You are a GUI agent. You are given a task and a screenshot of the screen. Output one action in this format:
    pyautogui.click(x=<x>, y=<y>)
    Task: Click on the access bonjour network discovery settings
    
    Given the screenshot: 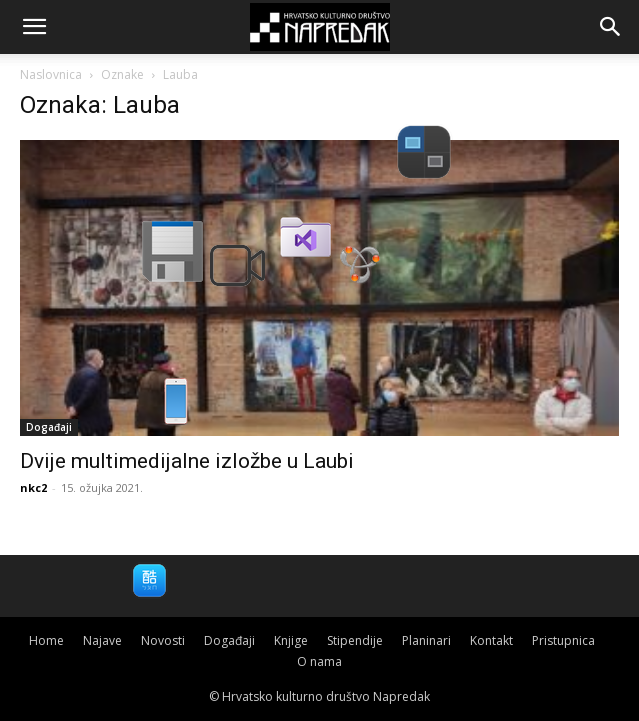 What is the action you would take?
    pyautogui.click(x=360, y=265)
    